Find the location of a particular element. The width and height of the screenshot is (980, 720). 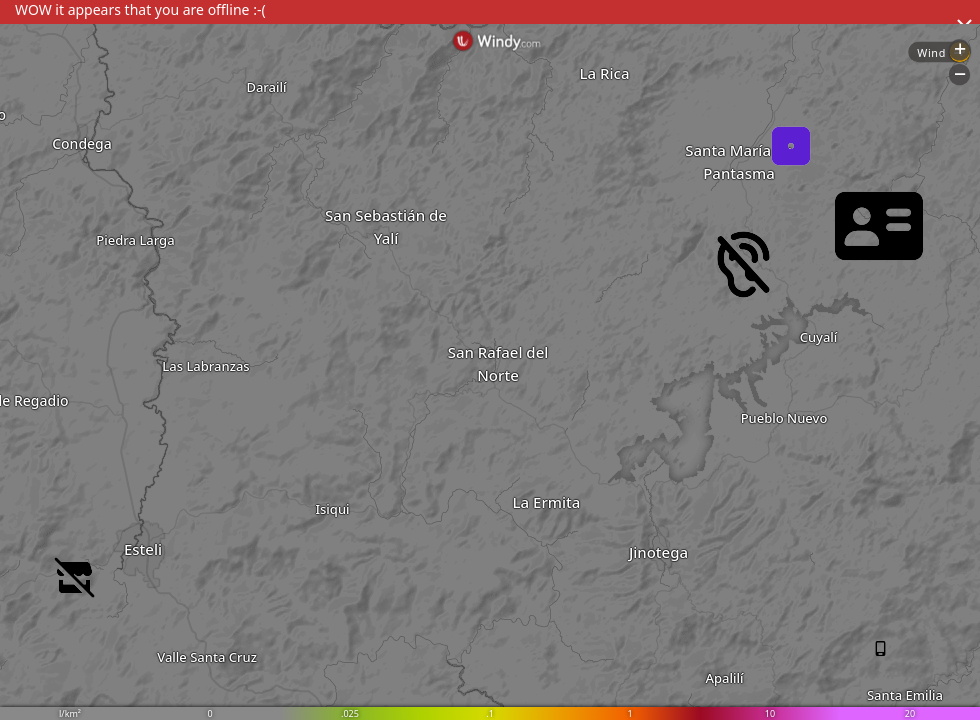

switch to mobile view is located at coordinates (880, 648).